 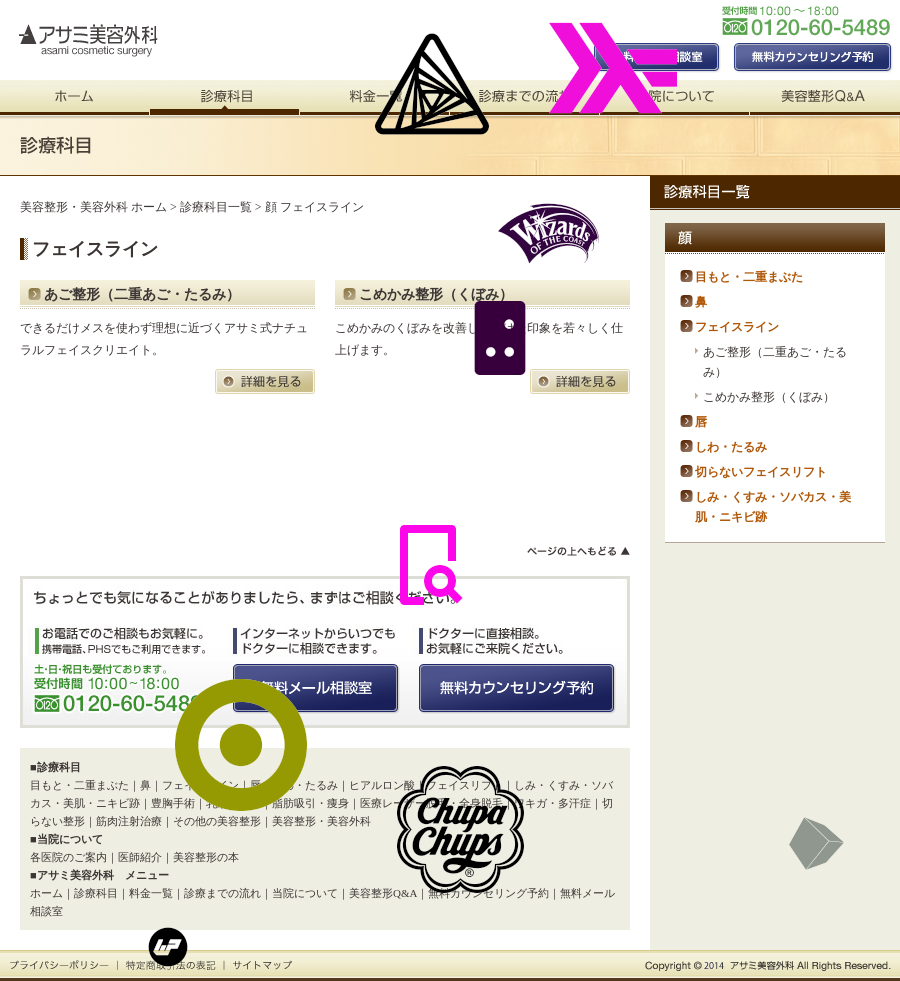 I want to click on open the Affine app, so click(x=432, y=84).